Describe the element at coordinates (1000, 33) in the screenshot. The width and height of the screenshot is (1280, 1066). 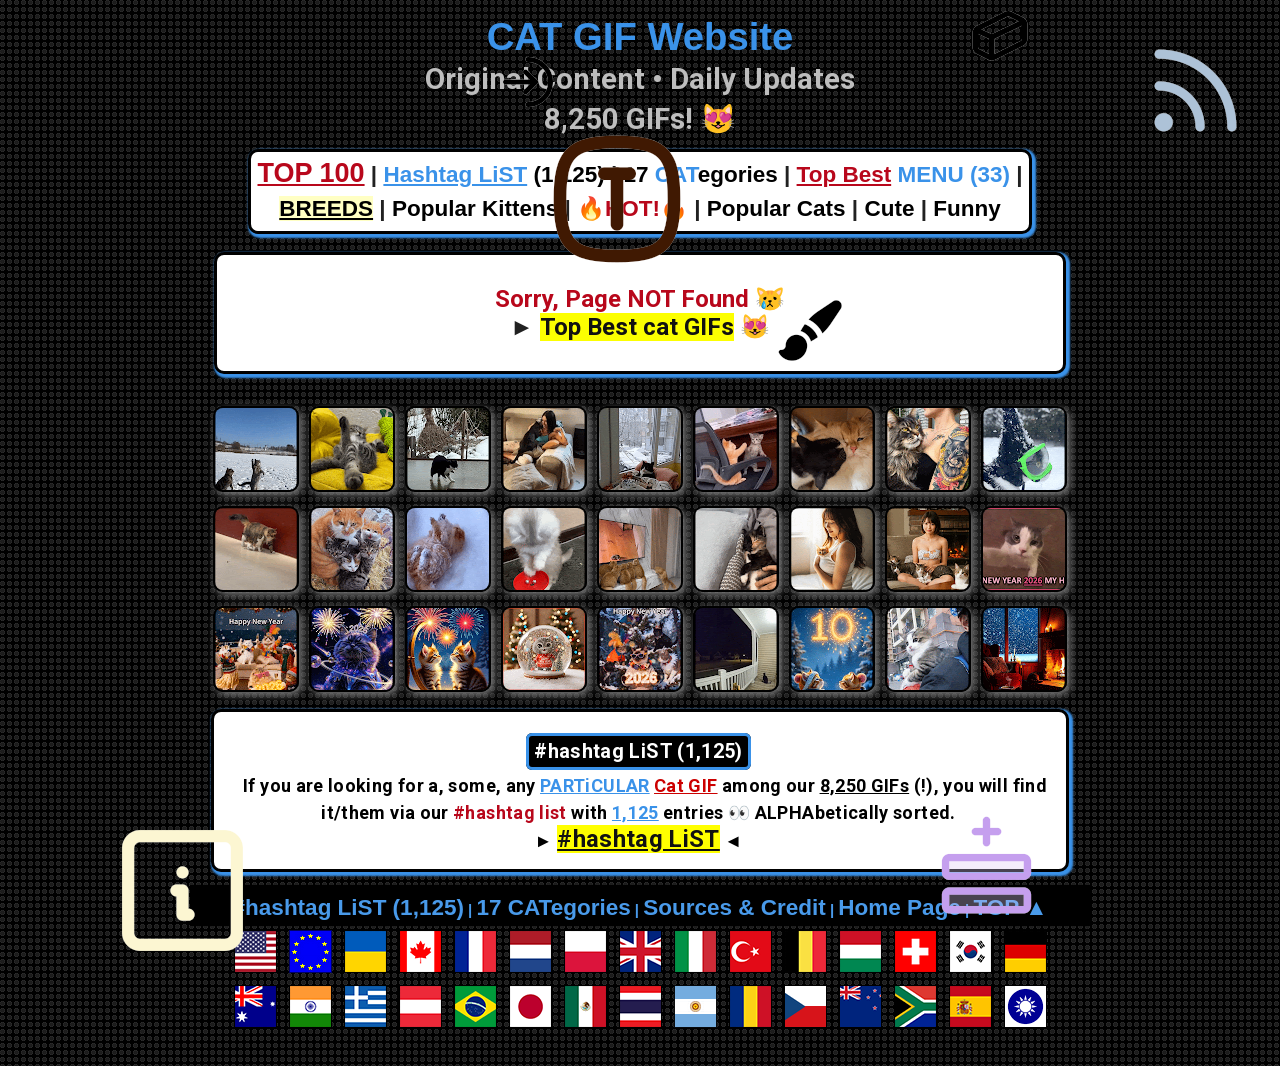
I see `view 3D object or model` at that location.